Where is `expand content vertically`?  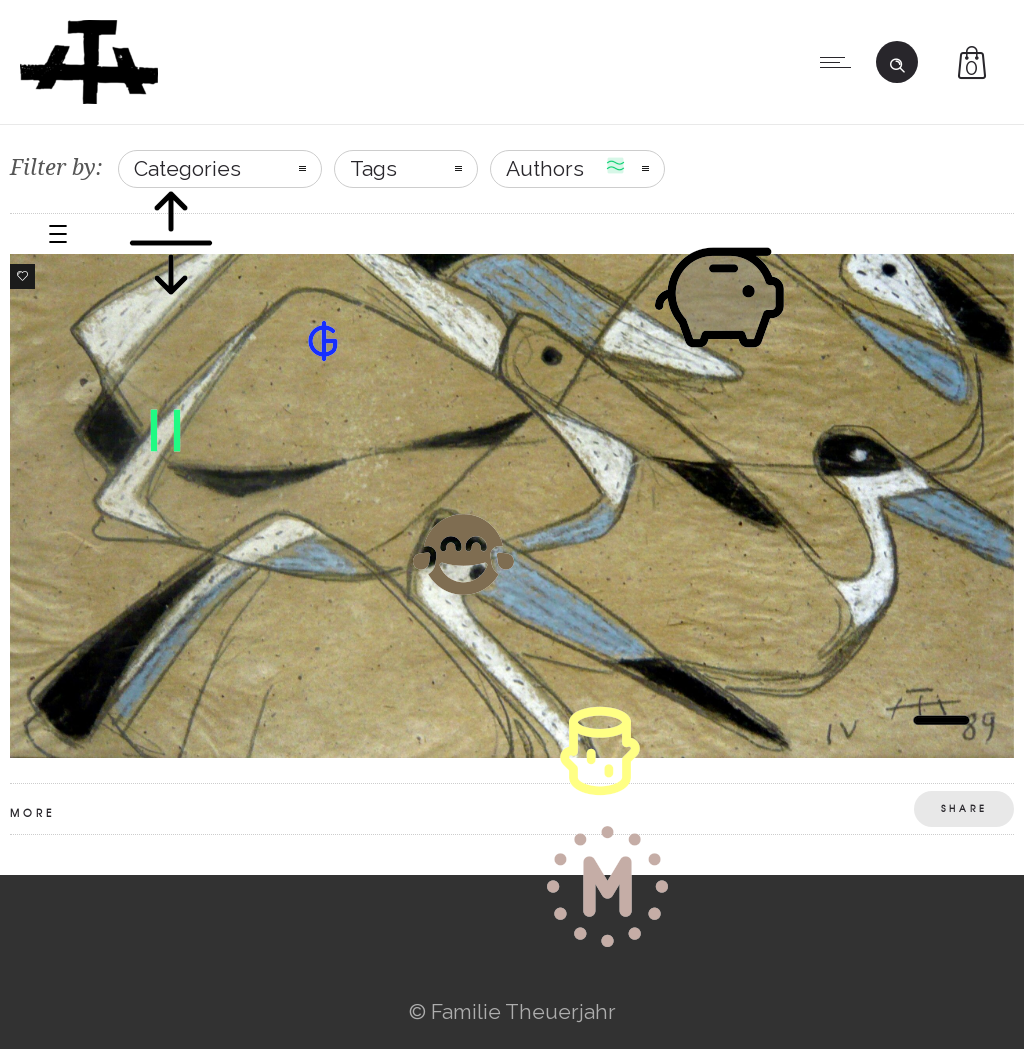 expand content vertically is located at coordinates (171, 243).